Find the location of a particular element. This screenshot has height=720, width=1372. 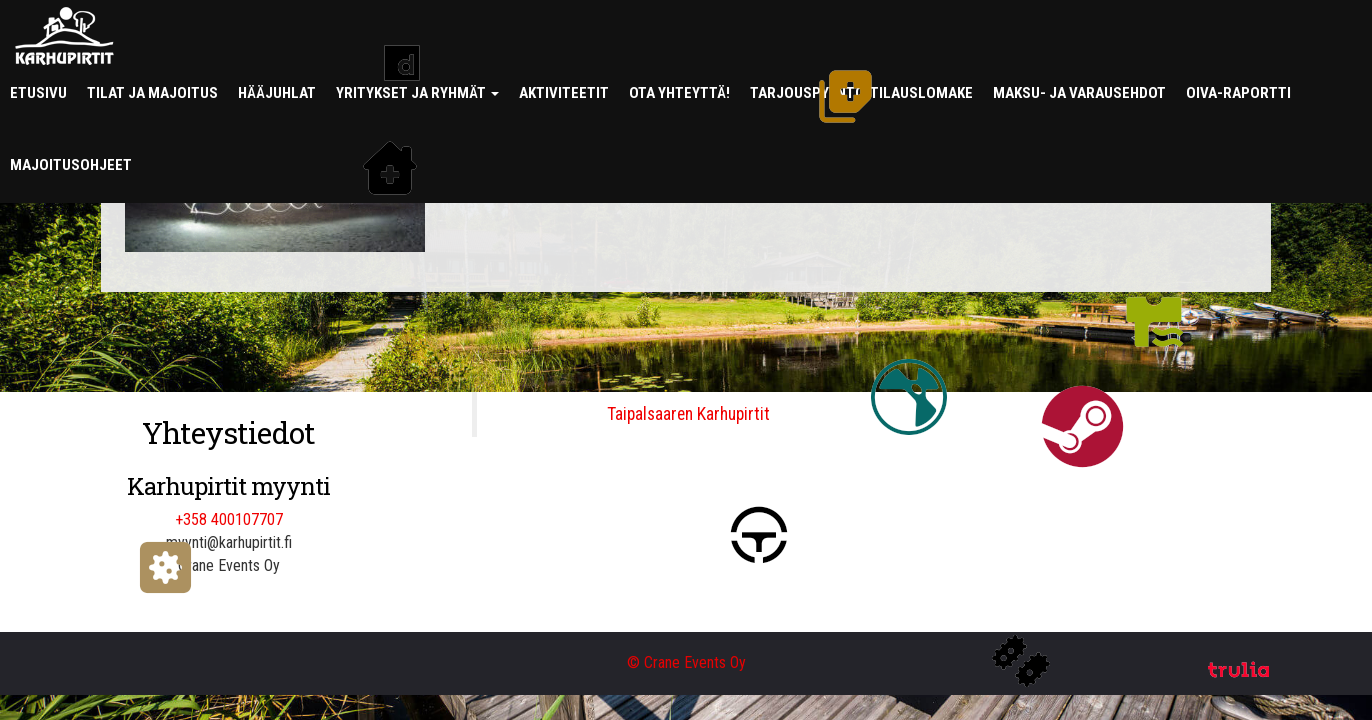

open the dailymotion app is located at coordinates (402, 63).